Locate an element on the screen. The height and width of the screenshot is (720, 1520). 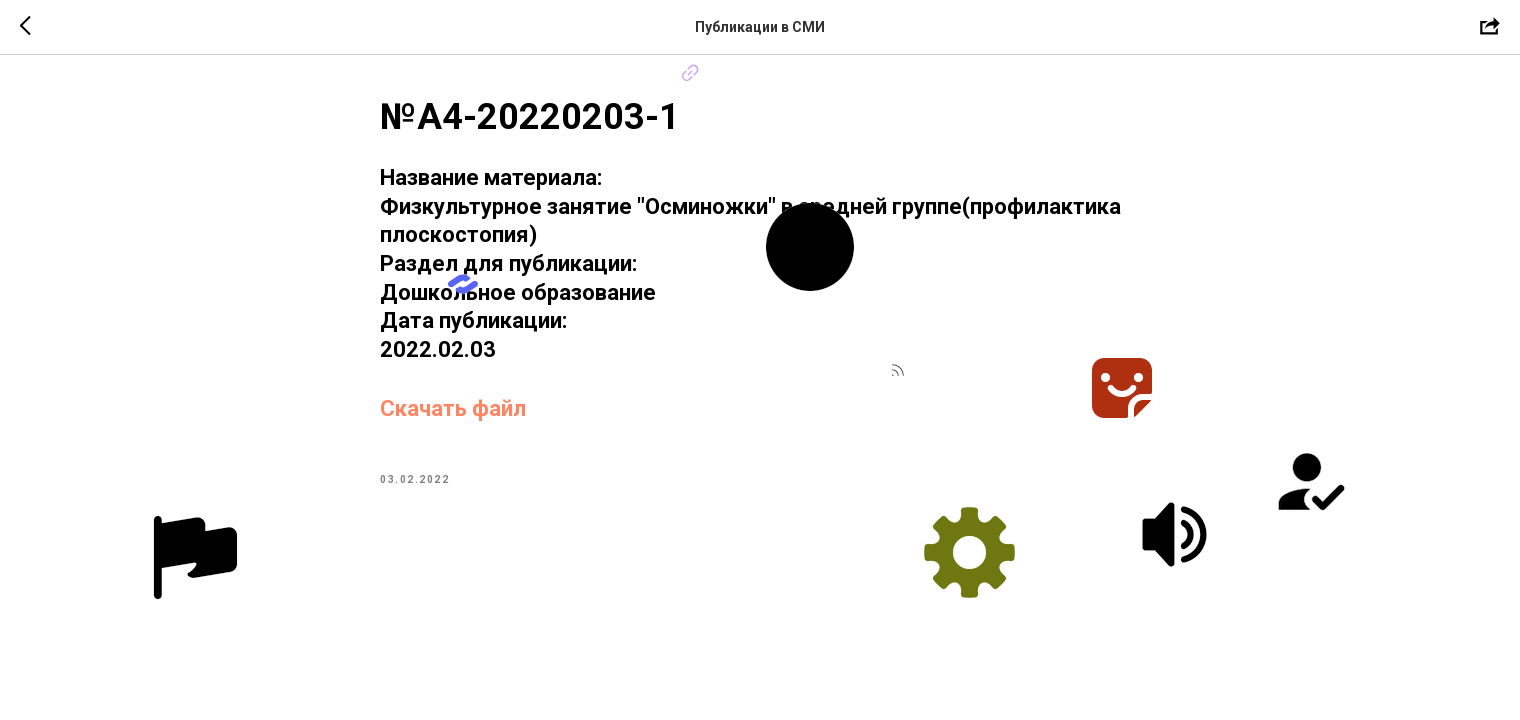
open settings menu is located at coordinates (969, 552).